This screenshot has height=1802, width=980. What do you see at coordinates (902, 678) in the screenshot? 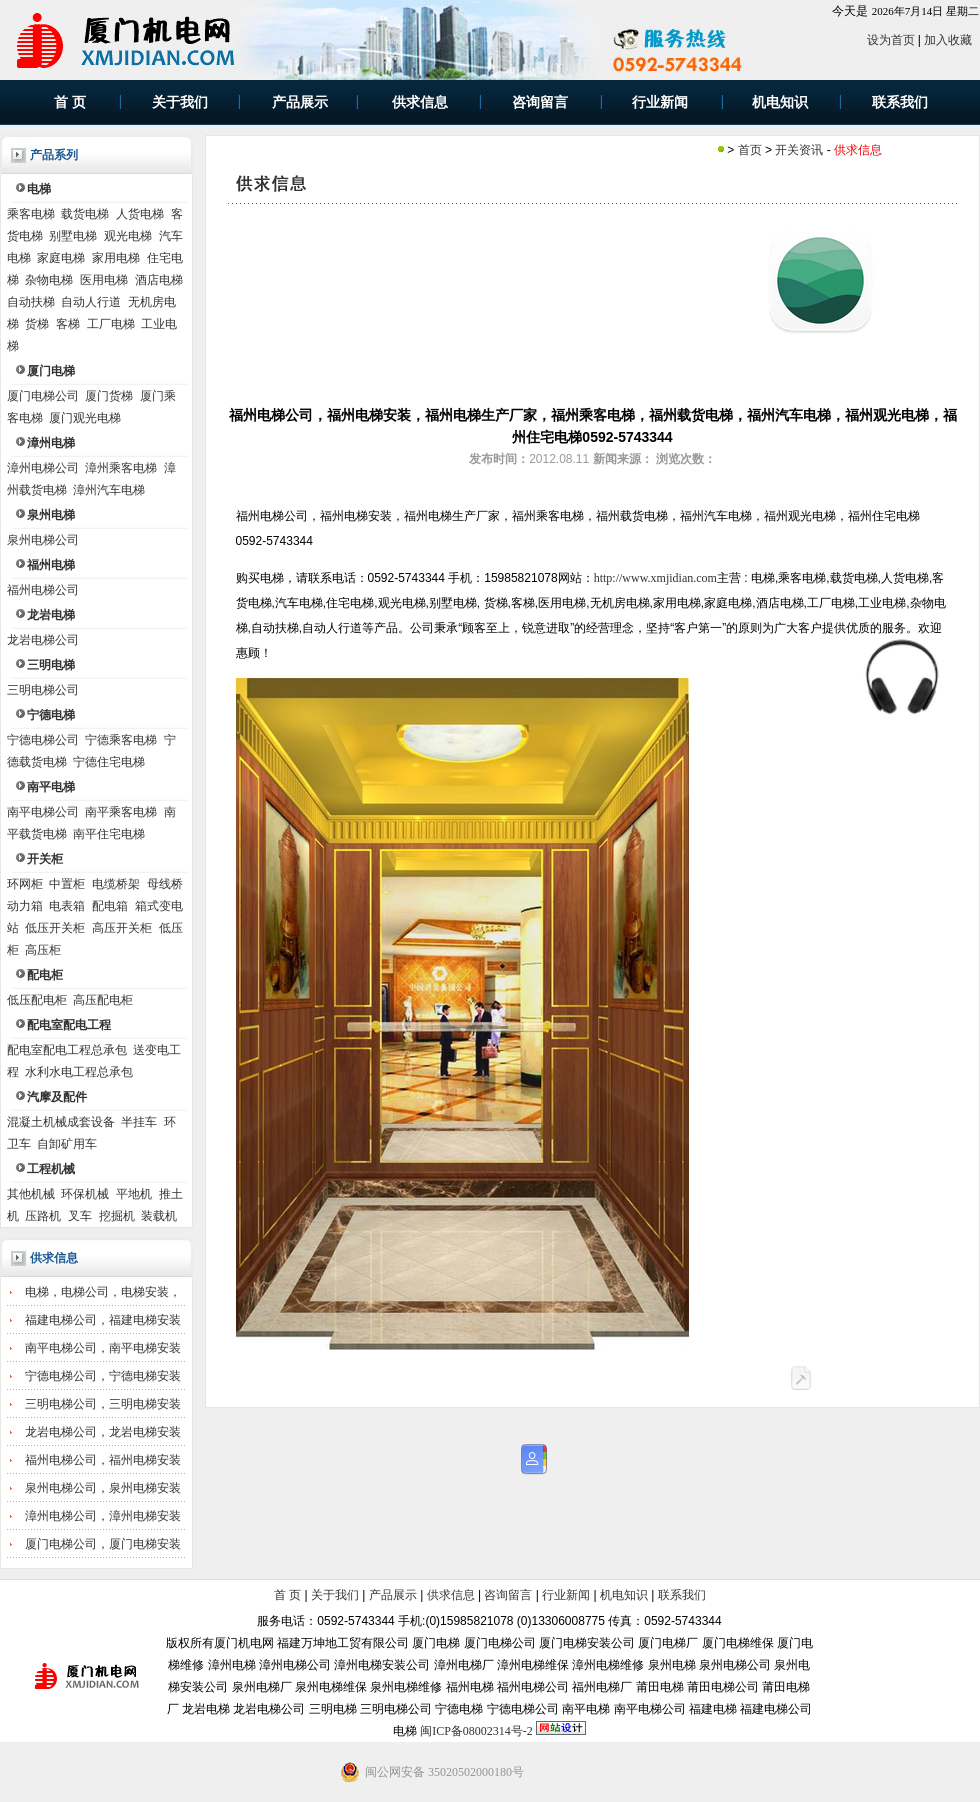
I see `connect bluetooth headphones` at bounding box center [902, 678].